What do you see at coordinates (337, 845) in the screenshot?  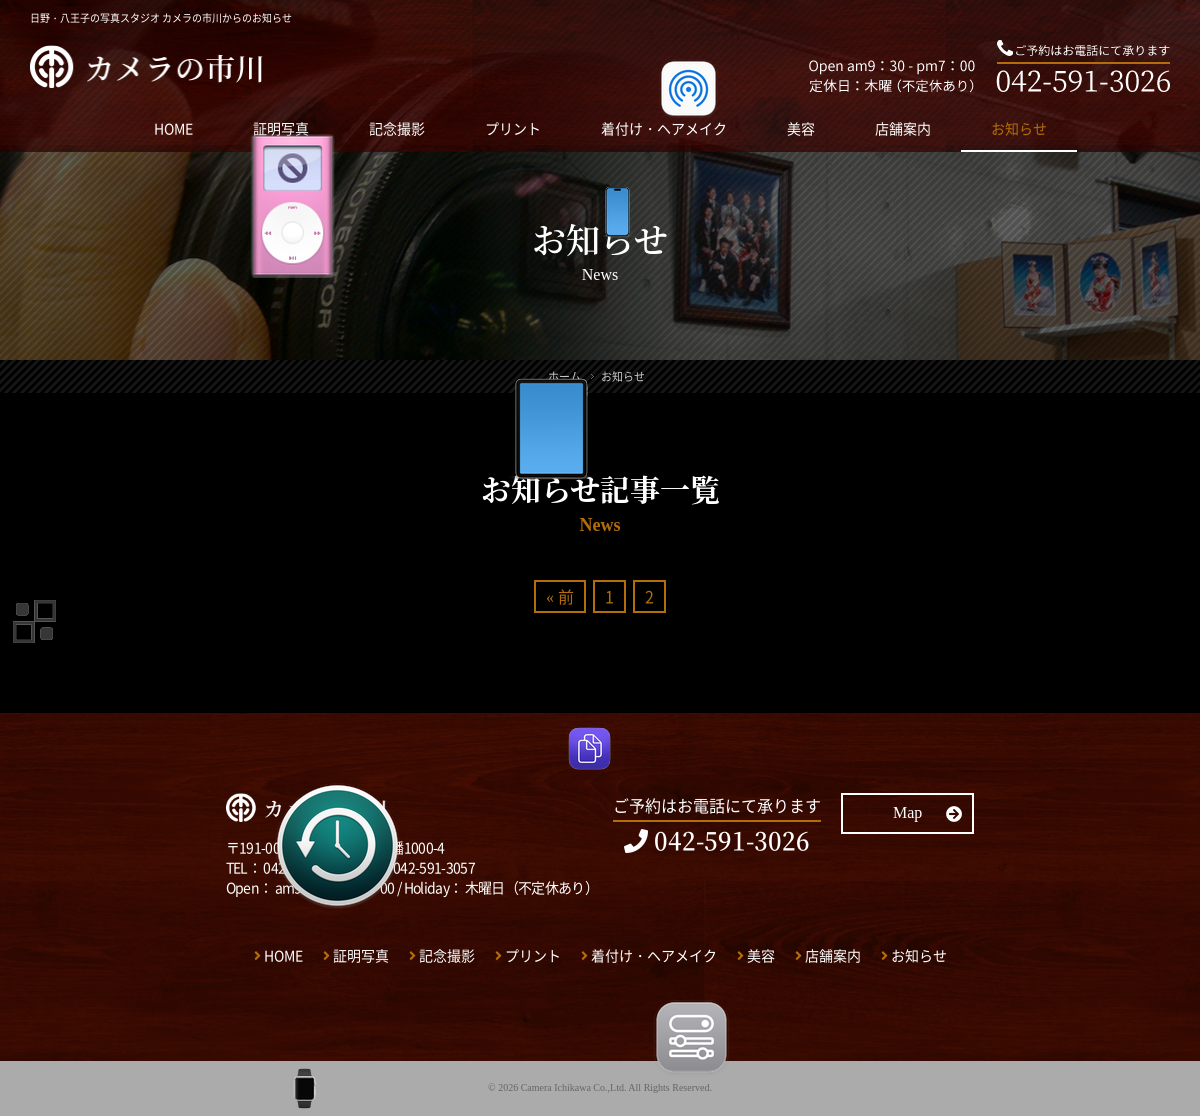 I see `open time machine backup settings` at bounding box center [337, 845].